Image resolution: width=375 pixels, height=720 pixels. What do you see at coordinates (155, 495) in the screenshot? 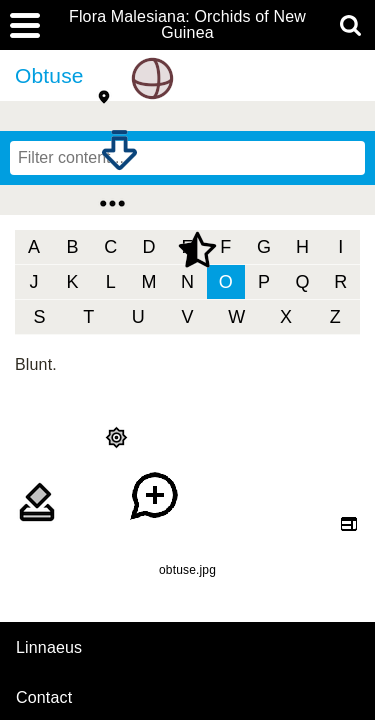
I see `add a review or comment to a location` at bounding box center [155, 495].